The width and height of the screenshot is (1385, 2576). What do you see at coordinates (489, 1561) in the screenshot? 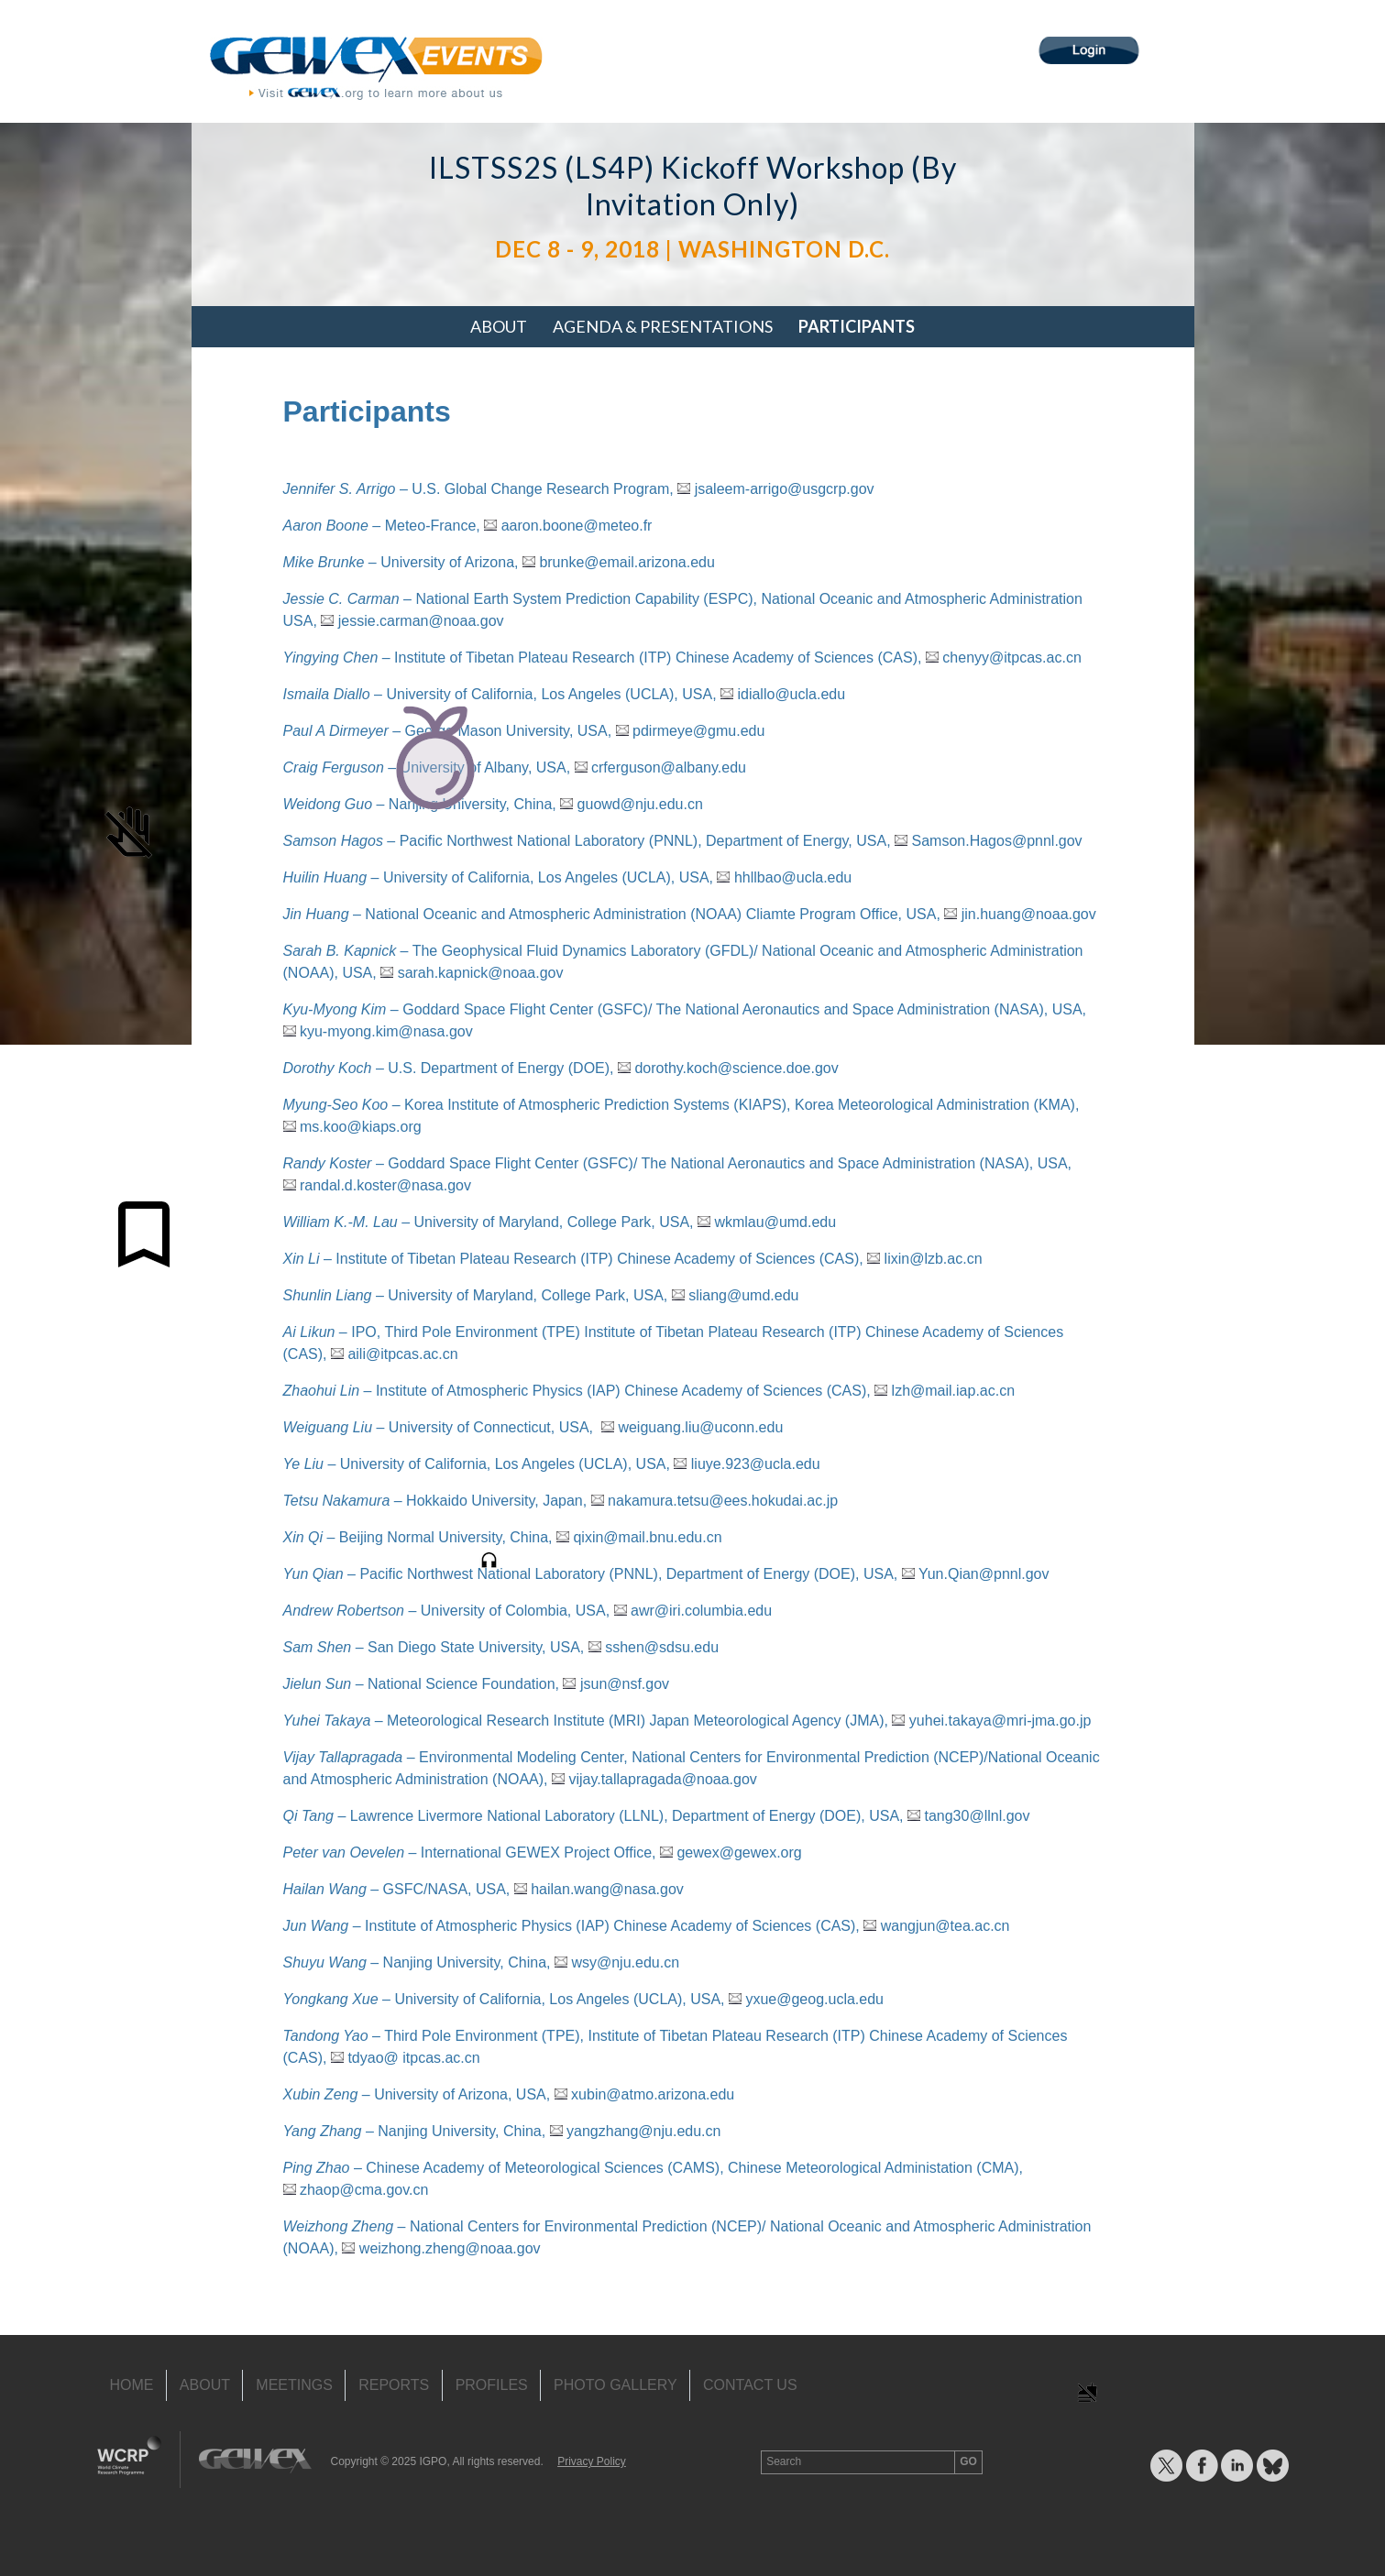
I see `access audio or voice call support` at bounding box center [489, 1561].